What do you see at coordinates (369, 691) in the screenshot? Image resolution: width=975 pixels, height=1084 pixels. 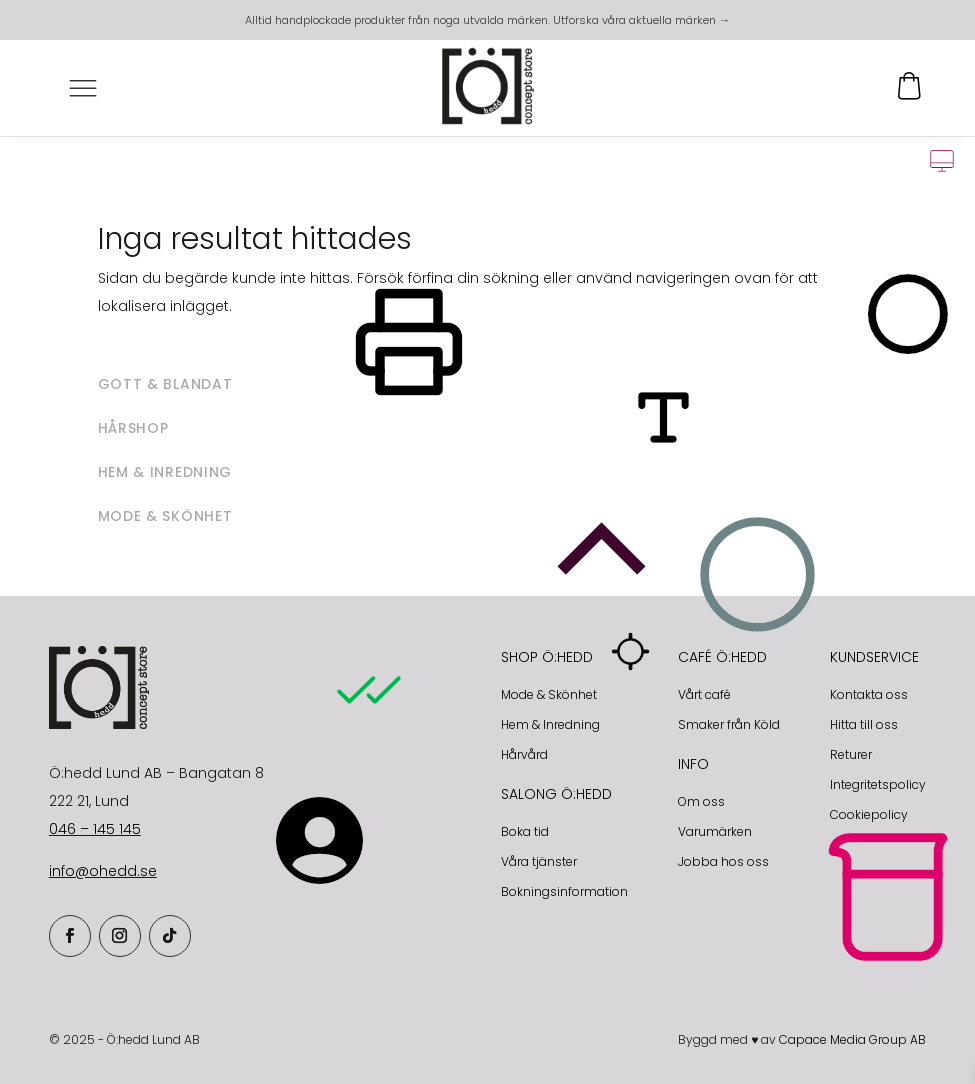 I see `indicates multiple items completed or verified` at bounding box center [369, 691].